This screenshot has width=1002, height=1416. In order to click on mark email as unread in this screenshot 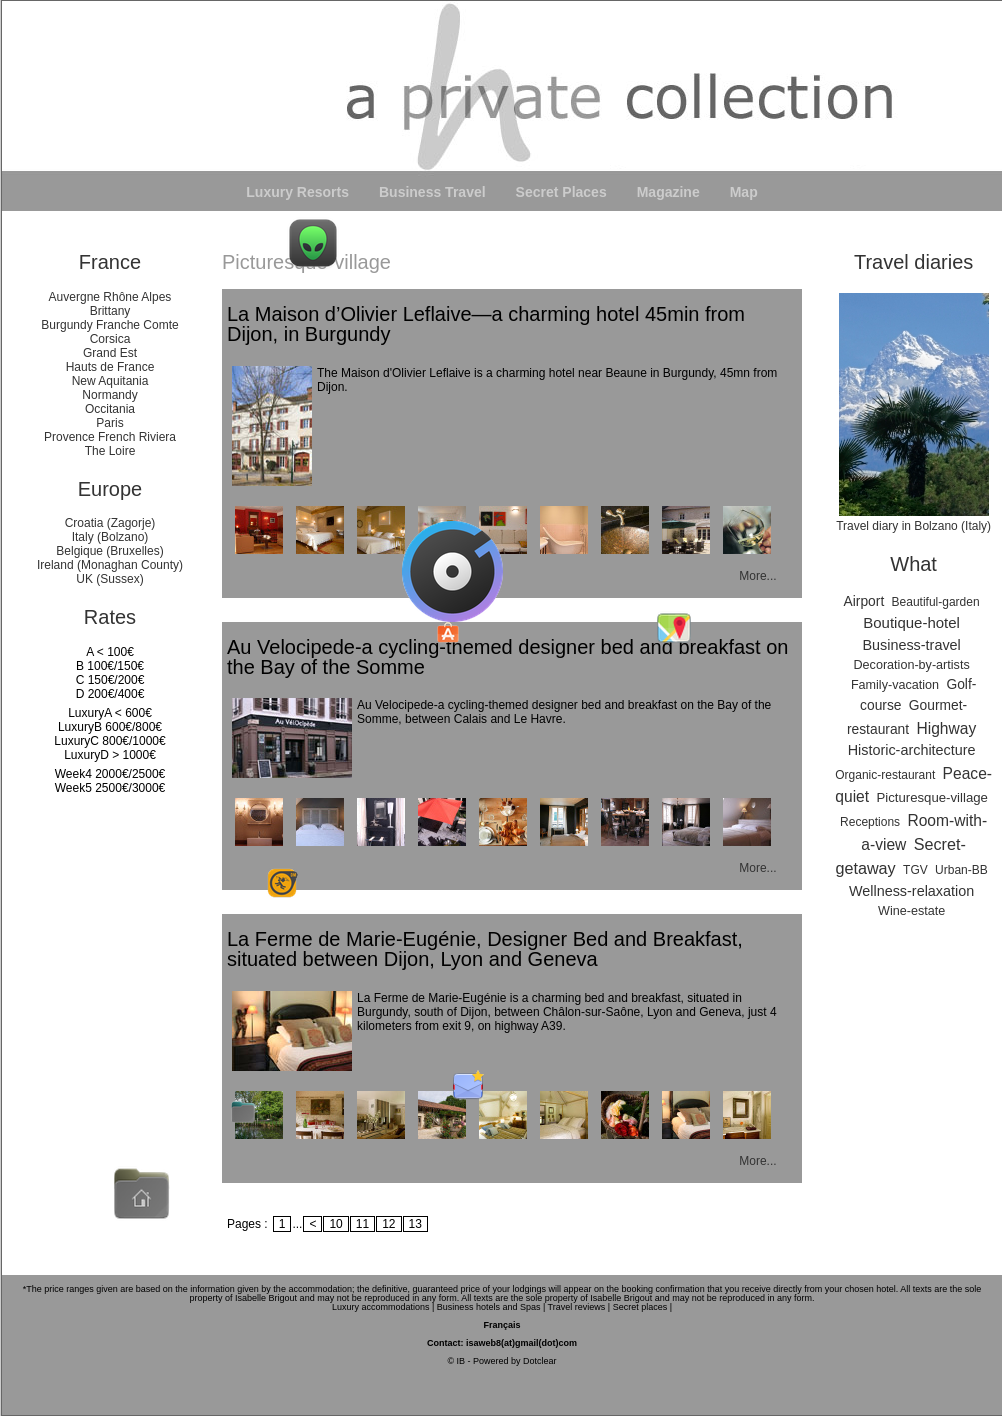, I will do `click(468, 1086)`.